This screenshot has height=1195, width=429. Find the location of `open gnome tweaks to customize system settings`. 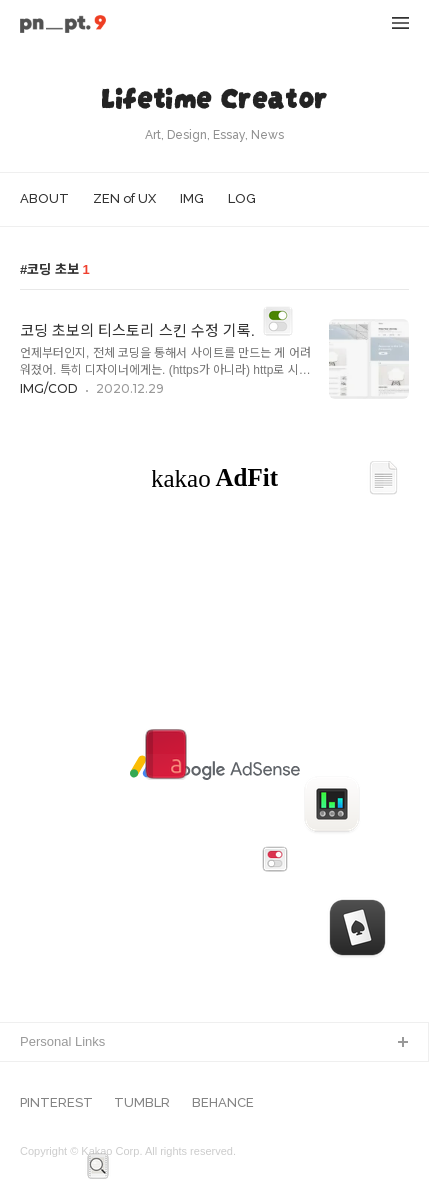

open gnome tweaks to customize system settings is located at coordinates (275, 859).